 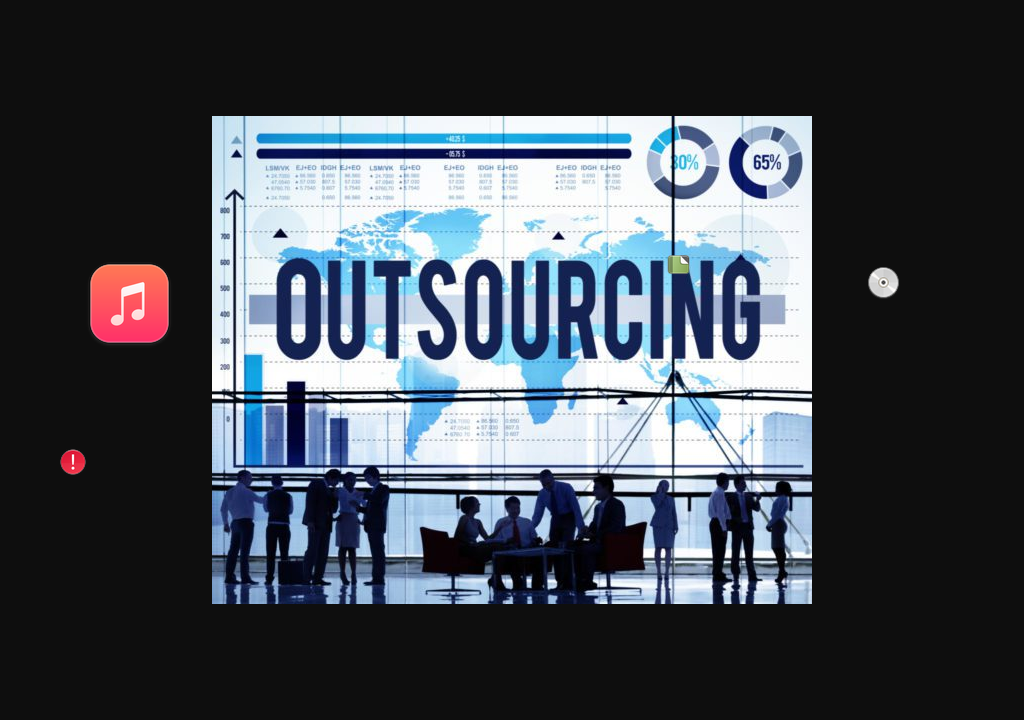 I want to click on customize desktop theme and appearance settings, so click(x=678, y=264).